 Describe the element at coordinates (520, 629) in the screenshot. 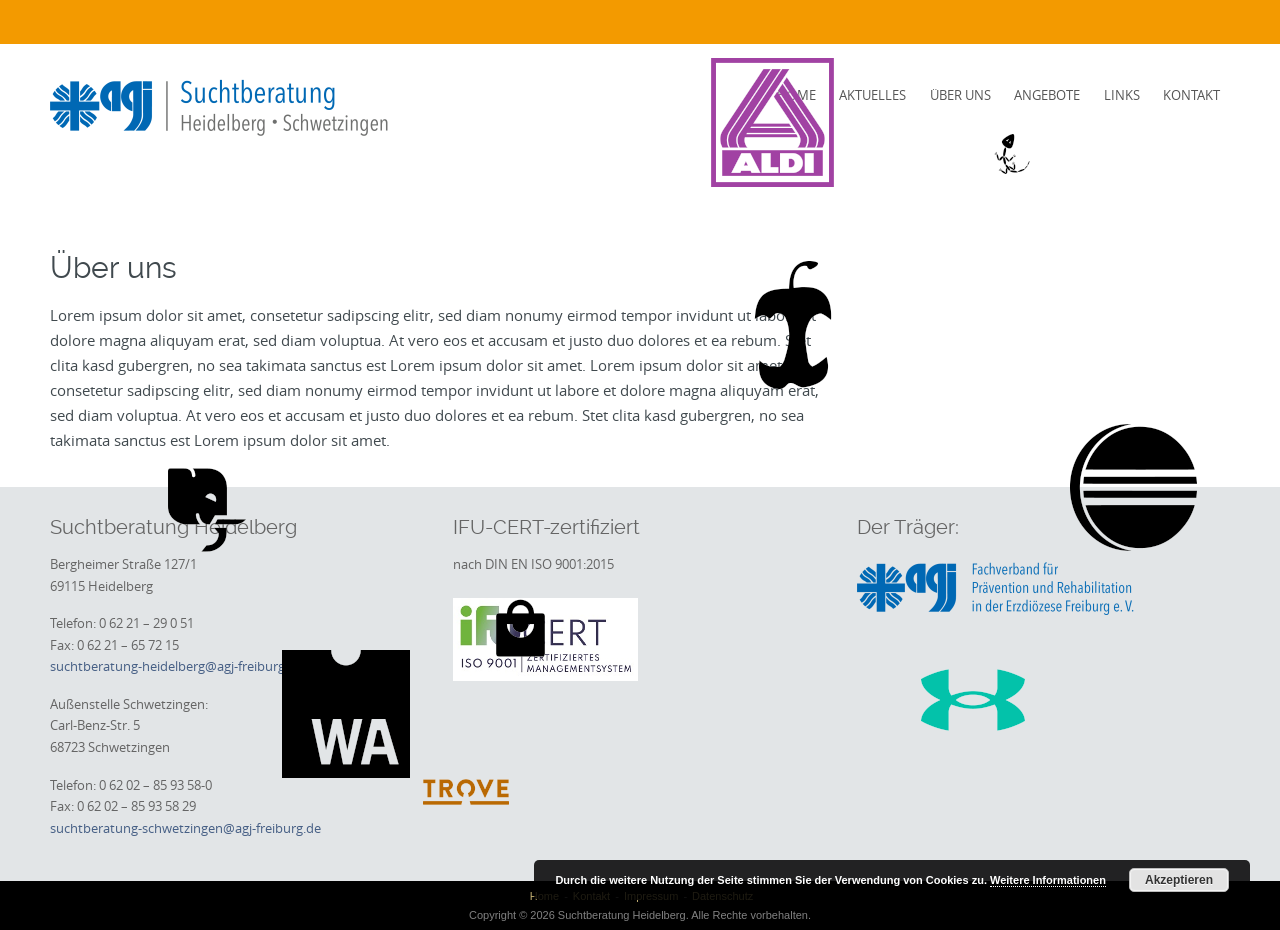

I see `view your shopping bag` at that location.